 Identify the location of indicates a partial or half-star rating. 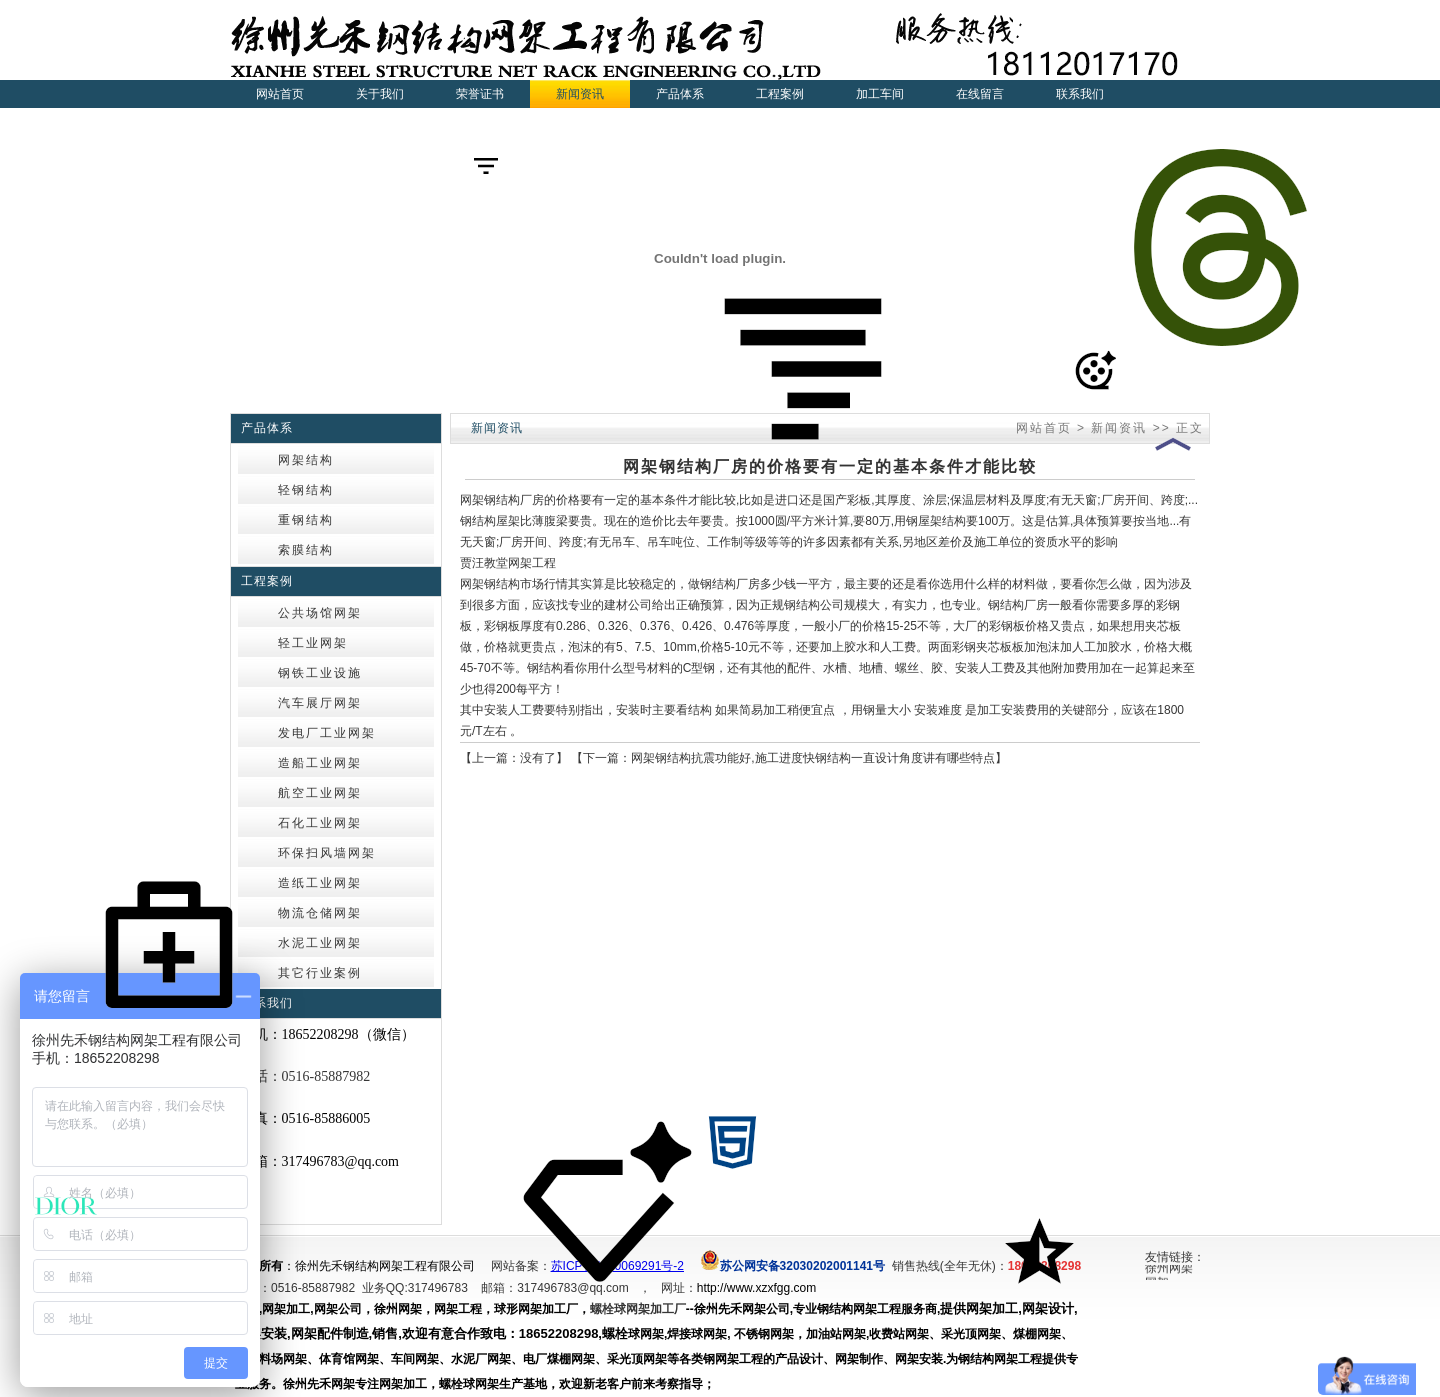
(1039, 1252).